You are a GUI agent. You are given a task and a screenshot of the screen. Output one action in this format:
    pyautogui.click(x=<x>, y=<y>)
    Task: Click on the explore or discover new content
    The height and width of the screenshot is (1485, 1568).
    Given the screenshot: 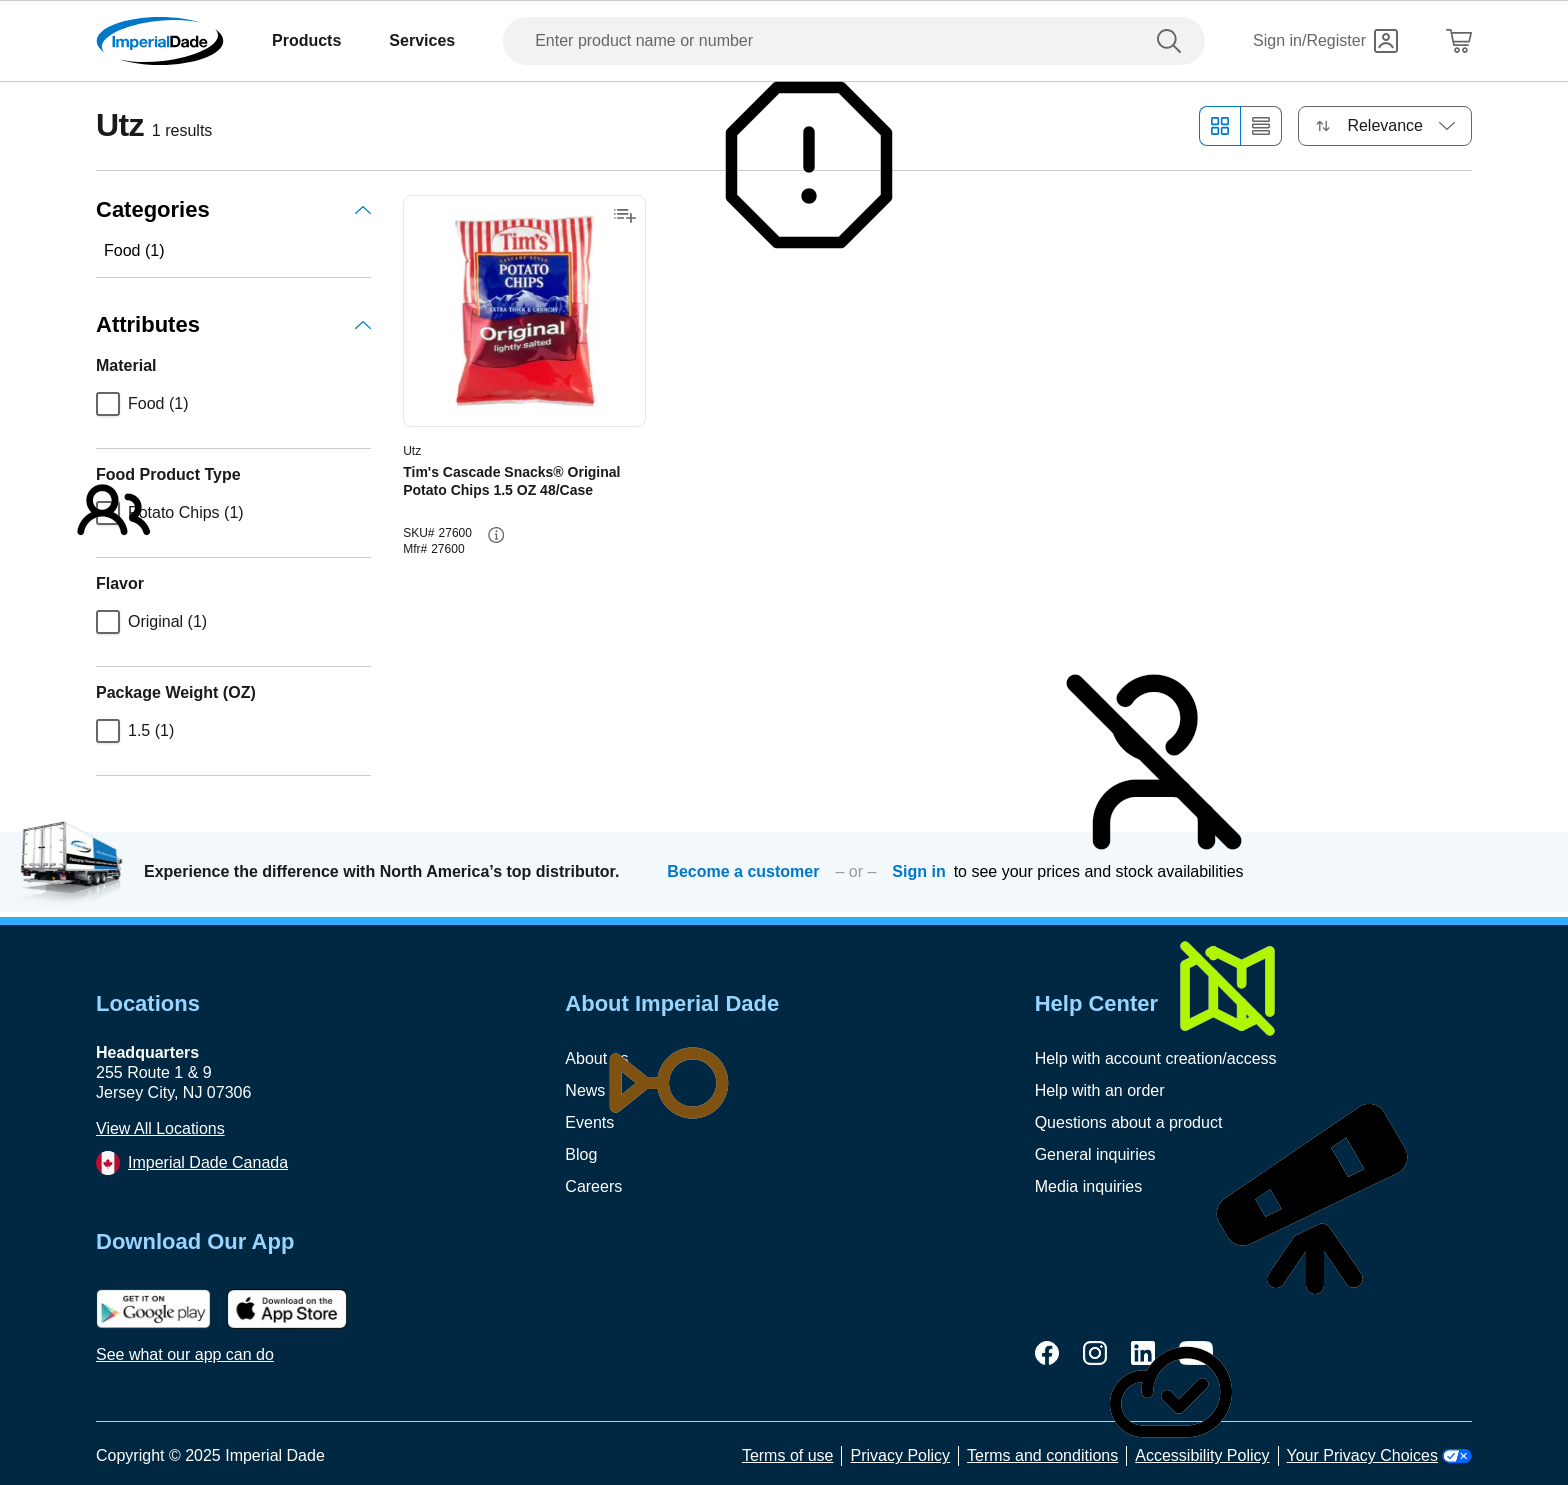 What is the action you would take?
    pyautogui.click(x=1312, y=1198)
    